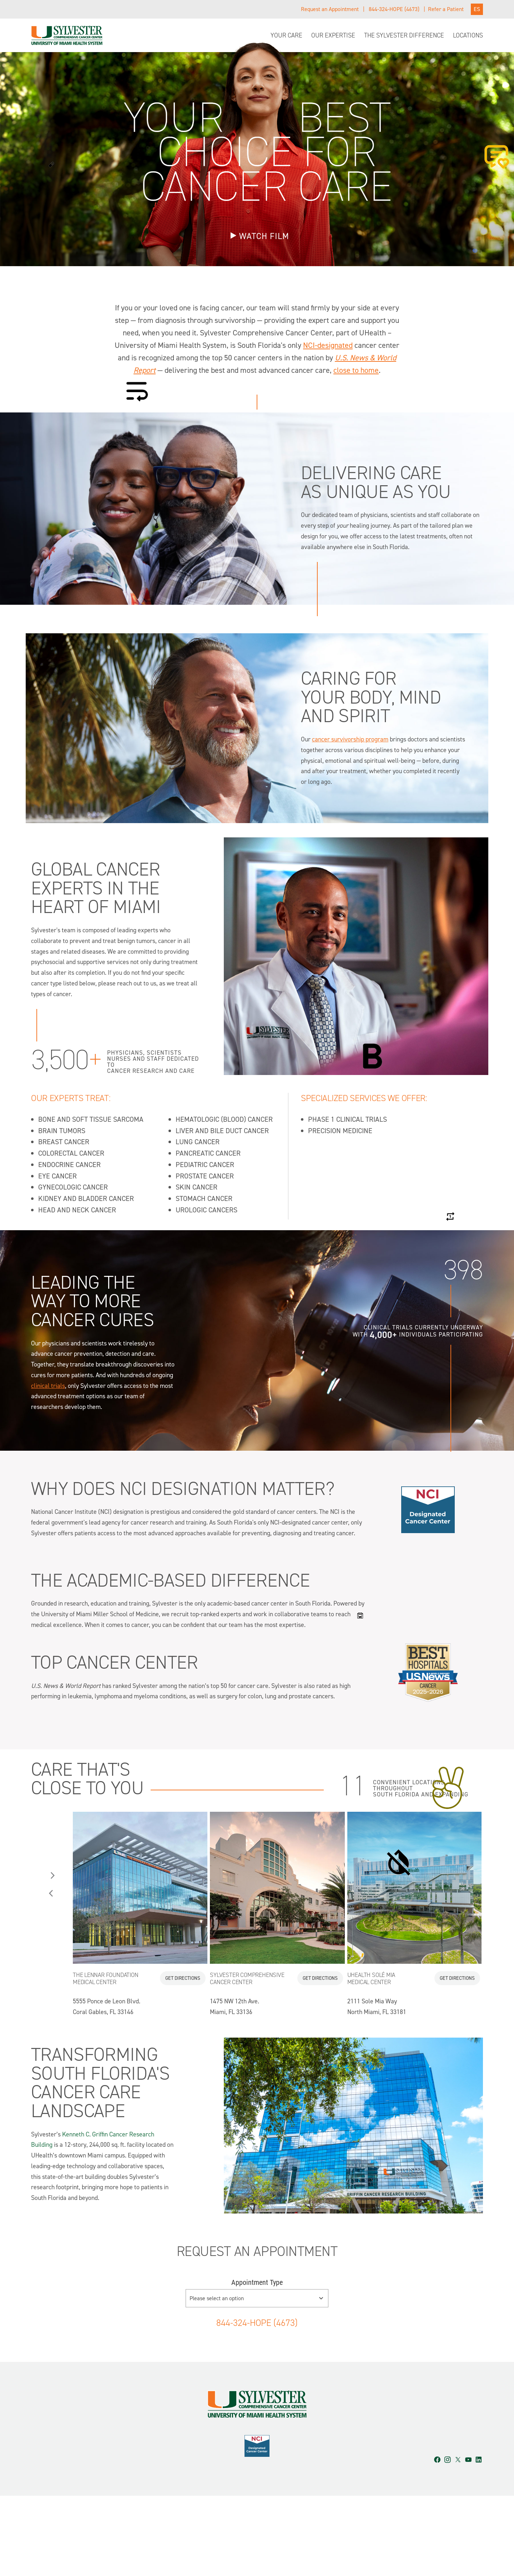 The height and width of the screenshot is (2576, 514). Describe the element at coordinates (360, 1616) in the screenshot. I see `view subway or metro transit options` at that location.